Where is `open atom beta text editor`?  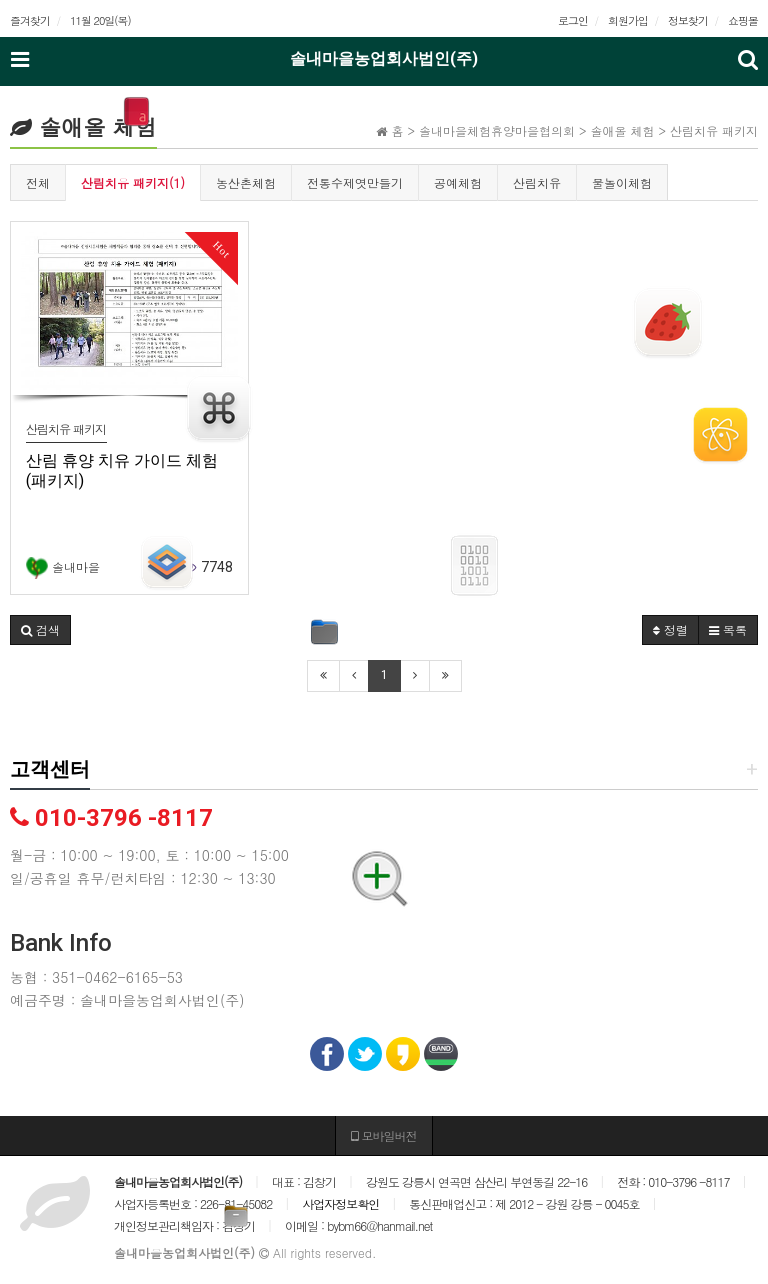
open atom beta text editor is located at coordinates (720, 434).